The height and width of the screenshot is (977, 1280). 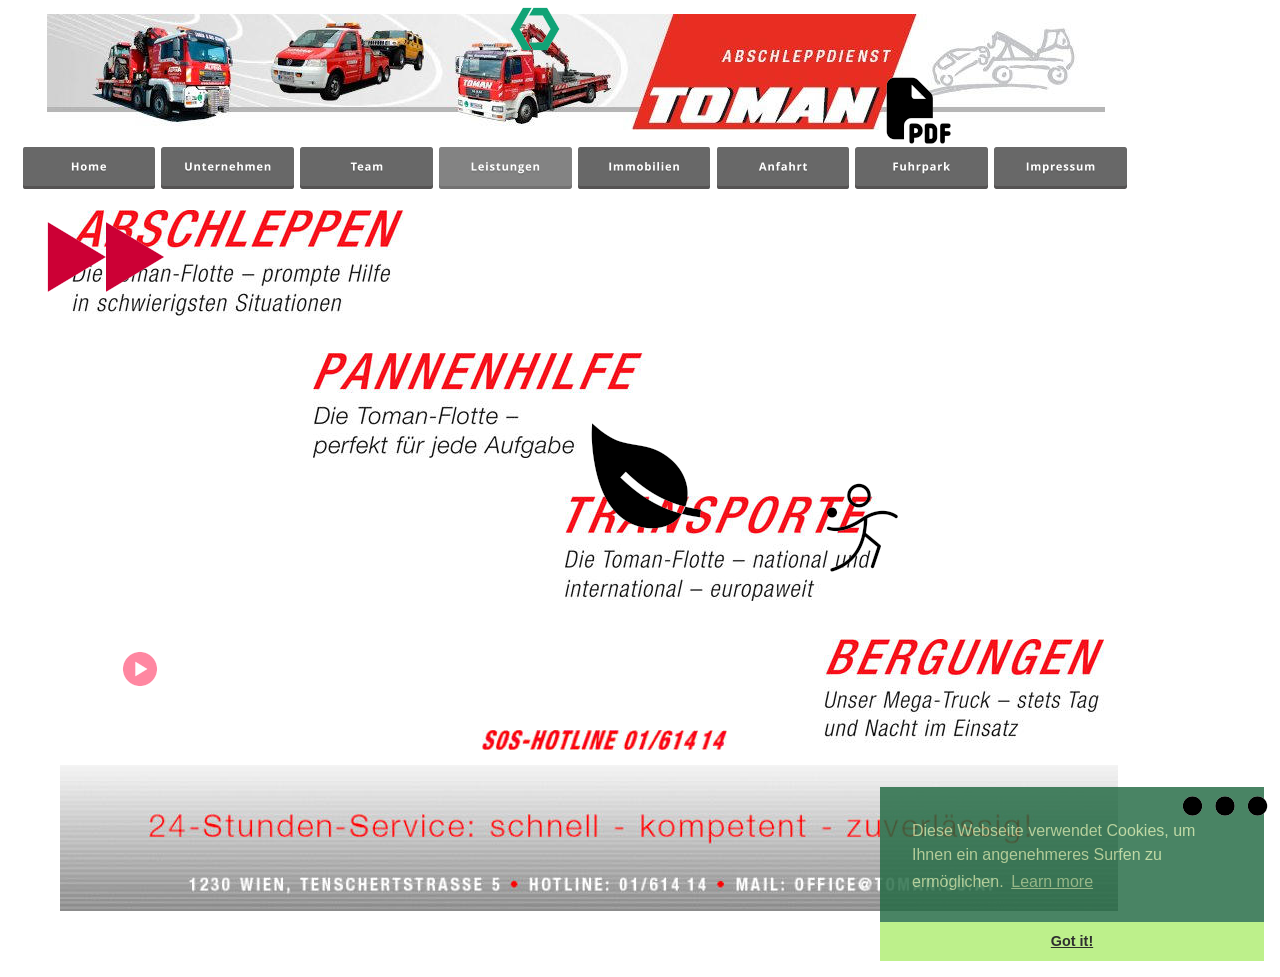 What do you see at coordinates (646, 478) in the screenshot?
I see `indicates eco-friendly or sustainable option` at bounding box center [646, 478].